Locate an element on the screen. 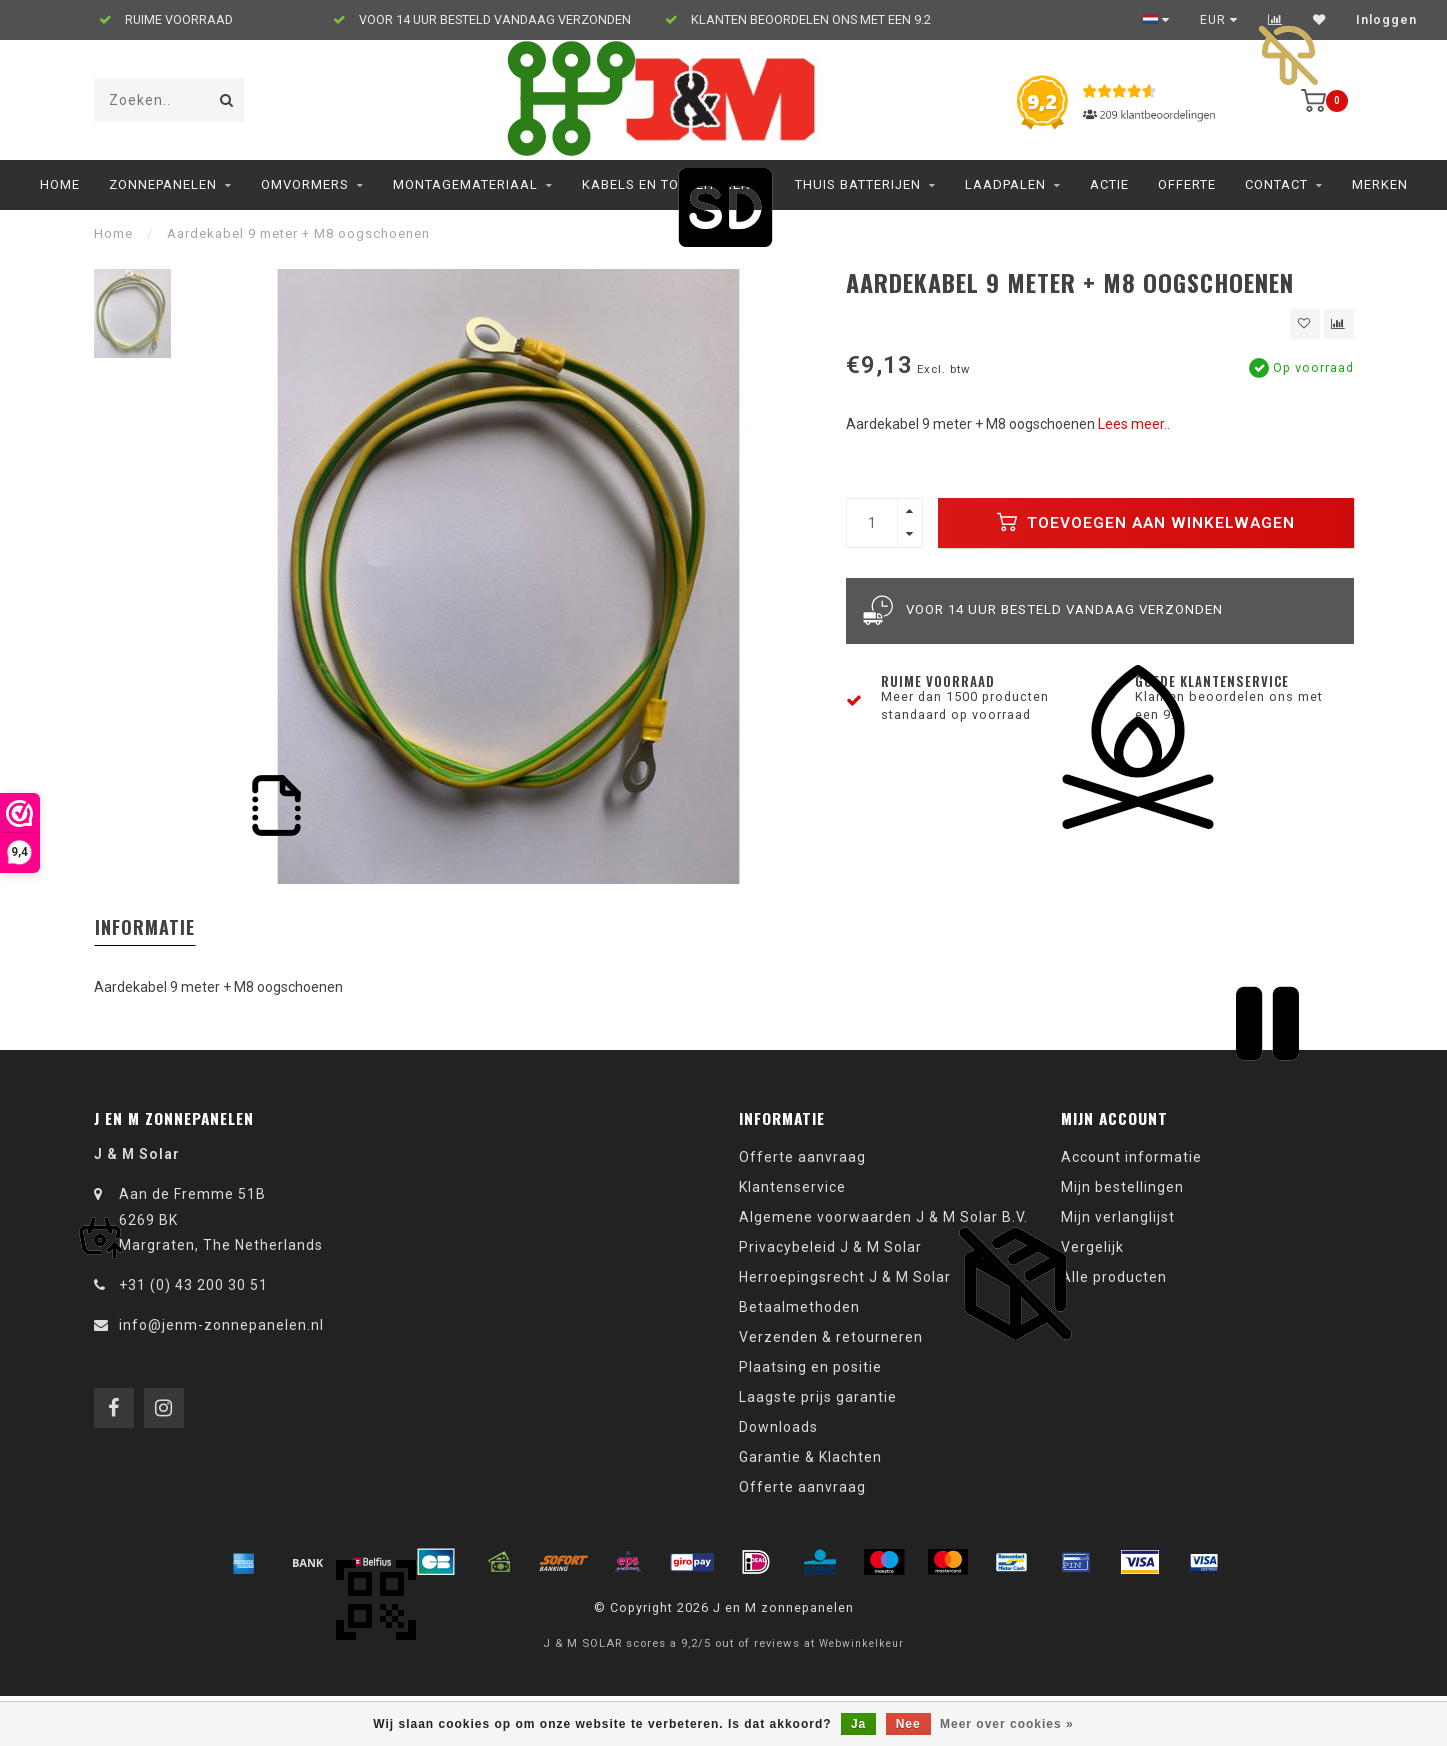 The image size is (1447, 1746). pause media playback is located at coordinates (1267, 1023).